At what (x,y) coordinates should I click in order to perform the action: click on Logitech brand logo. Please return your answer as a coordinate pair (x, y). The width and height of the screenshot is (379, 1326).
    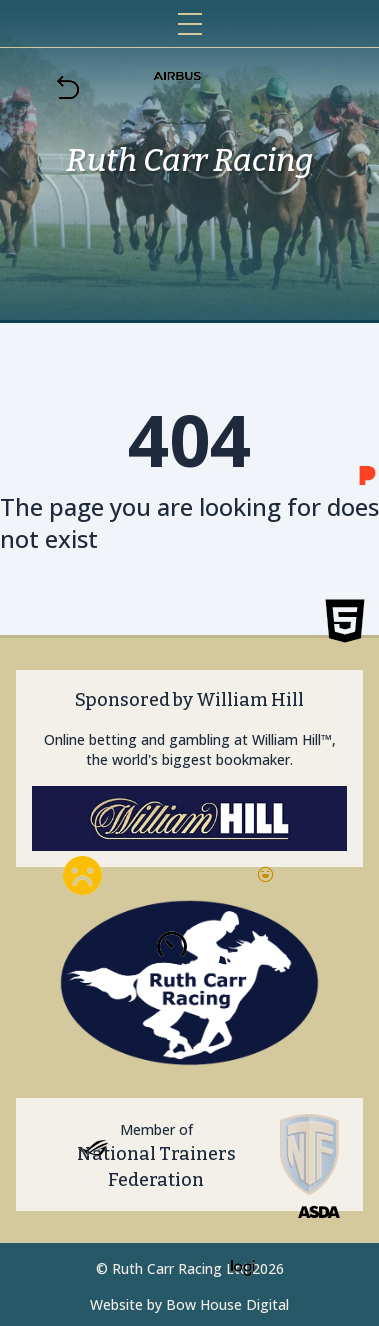
    Looking at the image, I should click on (243, 1268).